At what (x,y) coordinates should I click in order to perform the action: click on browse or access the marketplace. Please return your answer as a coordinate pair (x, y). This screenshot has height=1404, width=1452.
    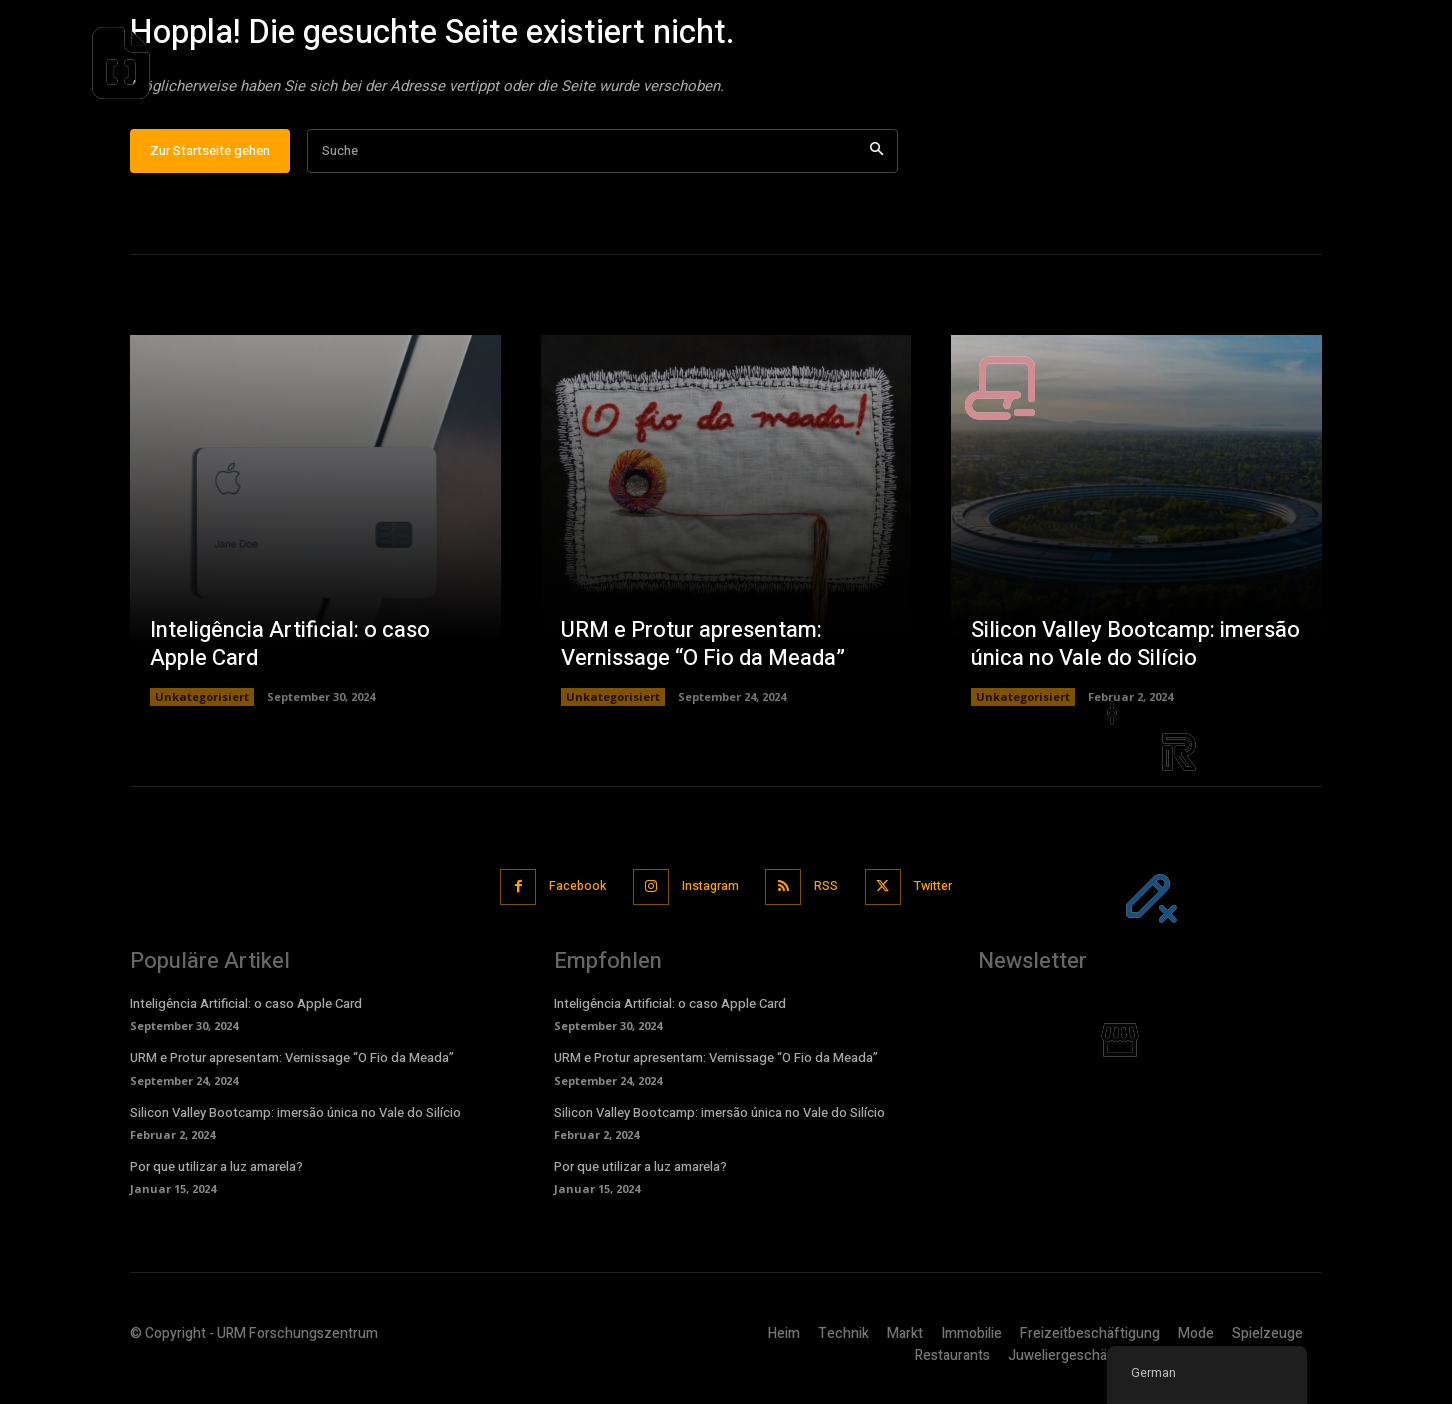
    Looking at the image, I should click on (1120, 1040).